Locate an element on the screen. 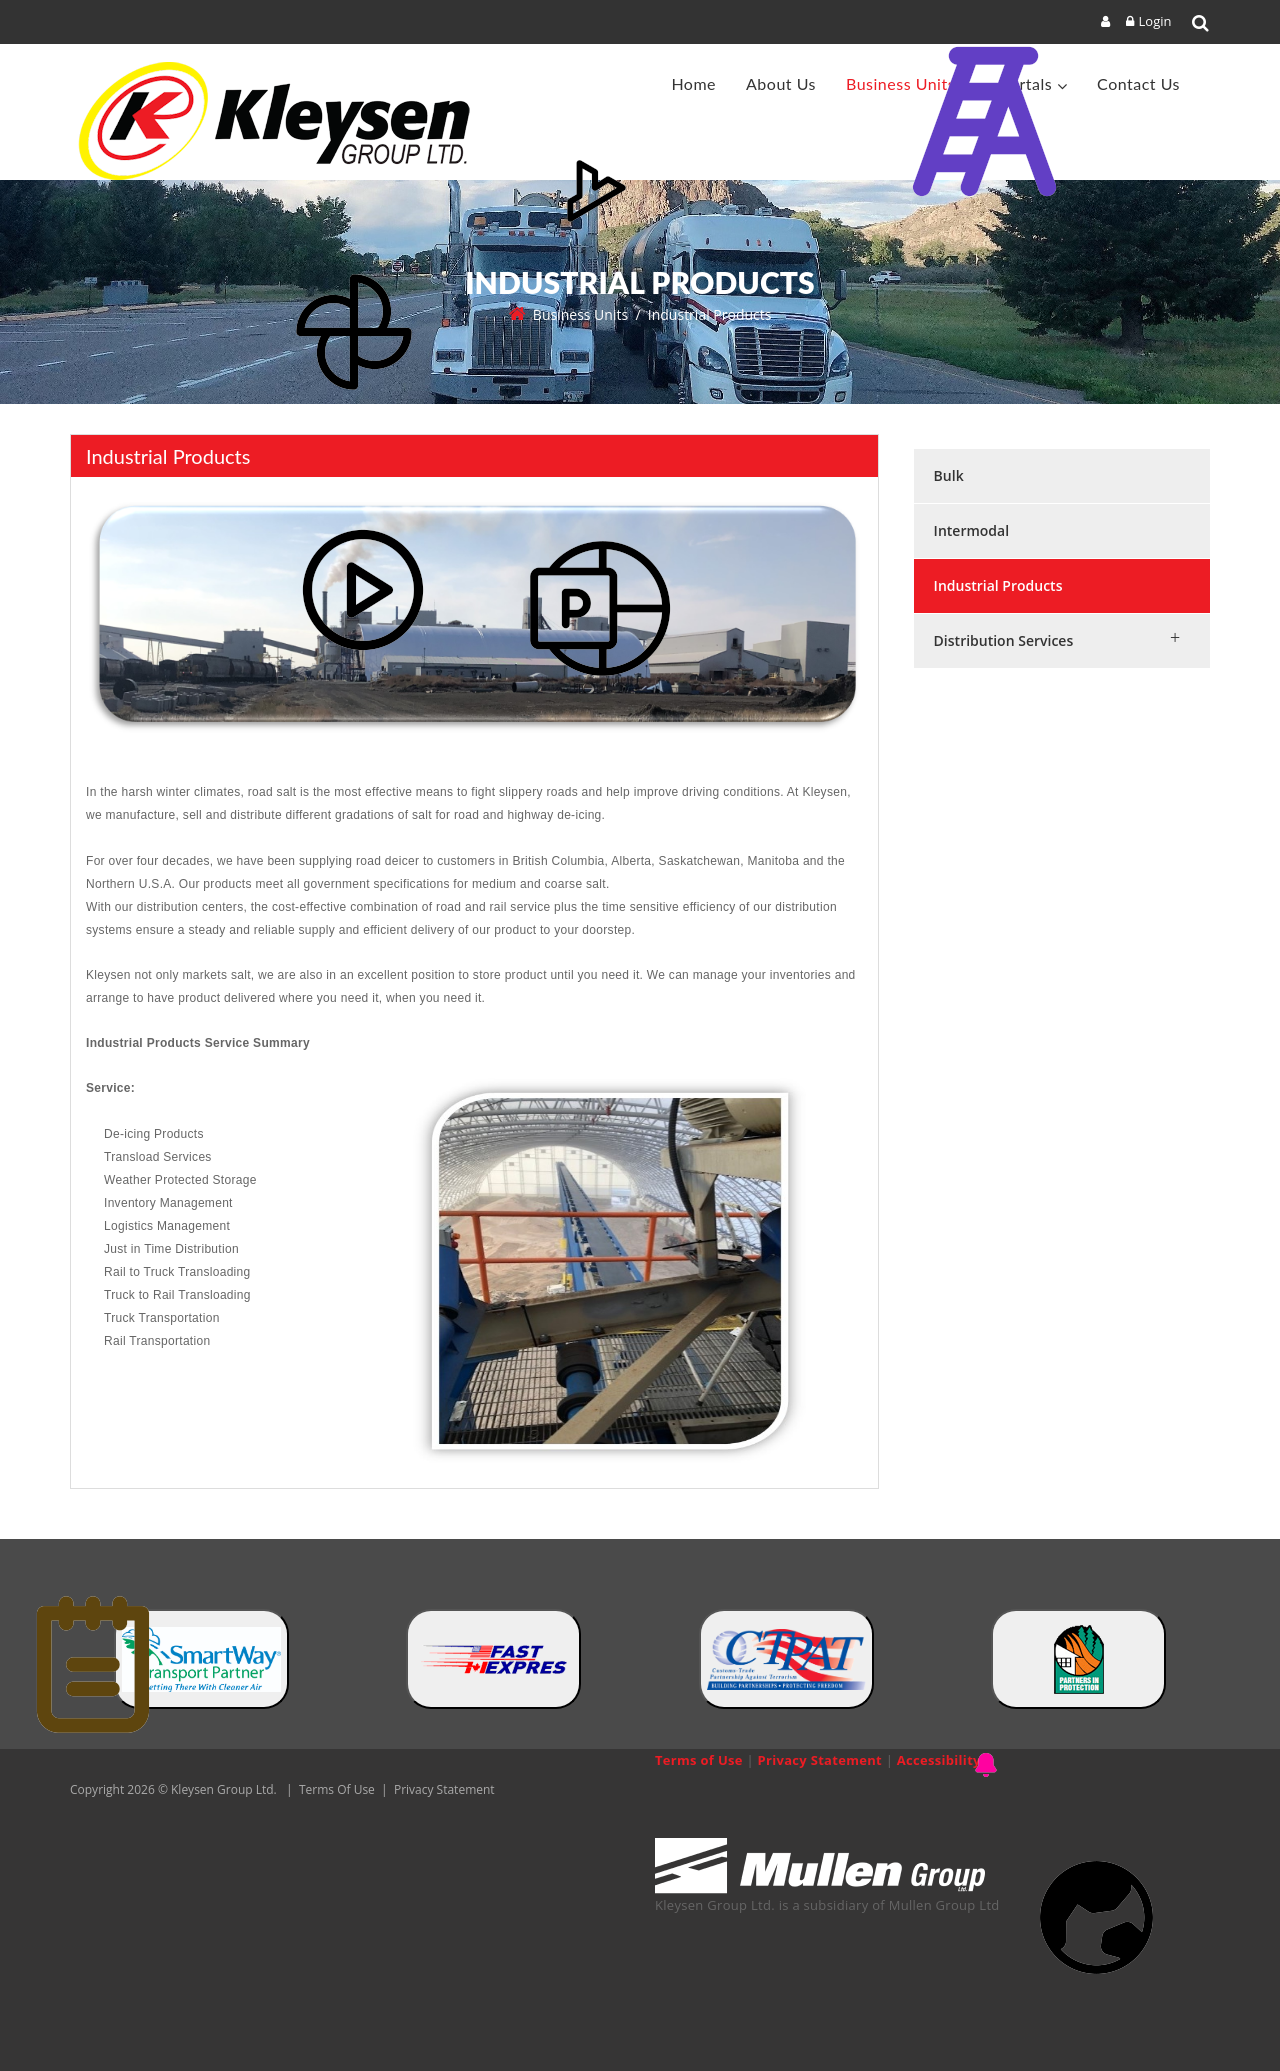 Image resolution: width=1280 pixels, height=2071 pixels. open yatse remote control app is located at coordinates (595, 191).